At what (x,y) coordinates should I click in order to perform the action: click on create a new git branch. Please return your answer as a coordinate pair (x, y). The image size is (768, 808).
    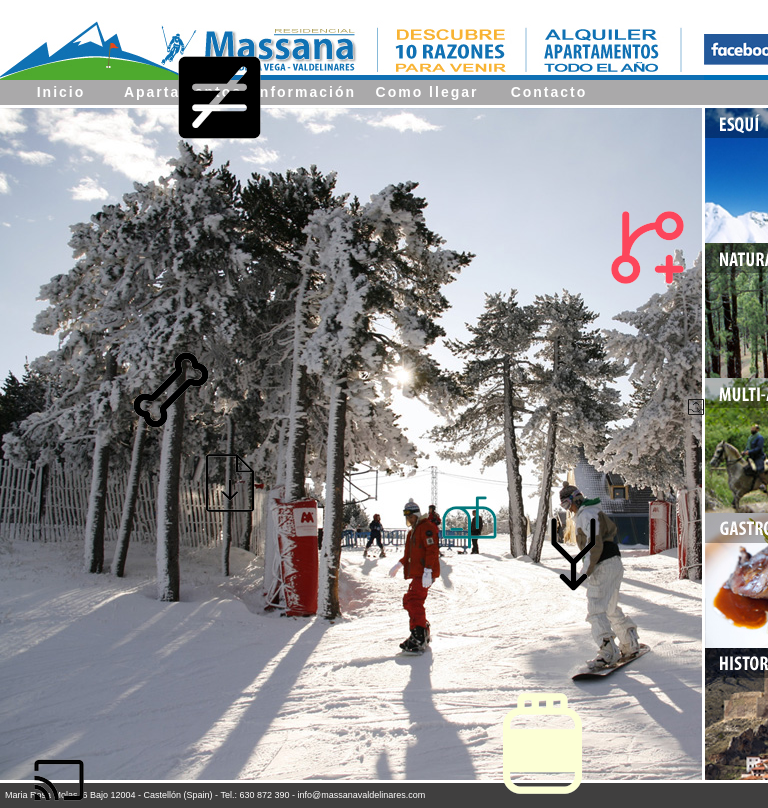
    Looking at the image, I should click on (647, 247).